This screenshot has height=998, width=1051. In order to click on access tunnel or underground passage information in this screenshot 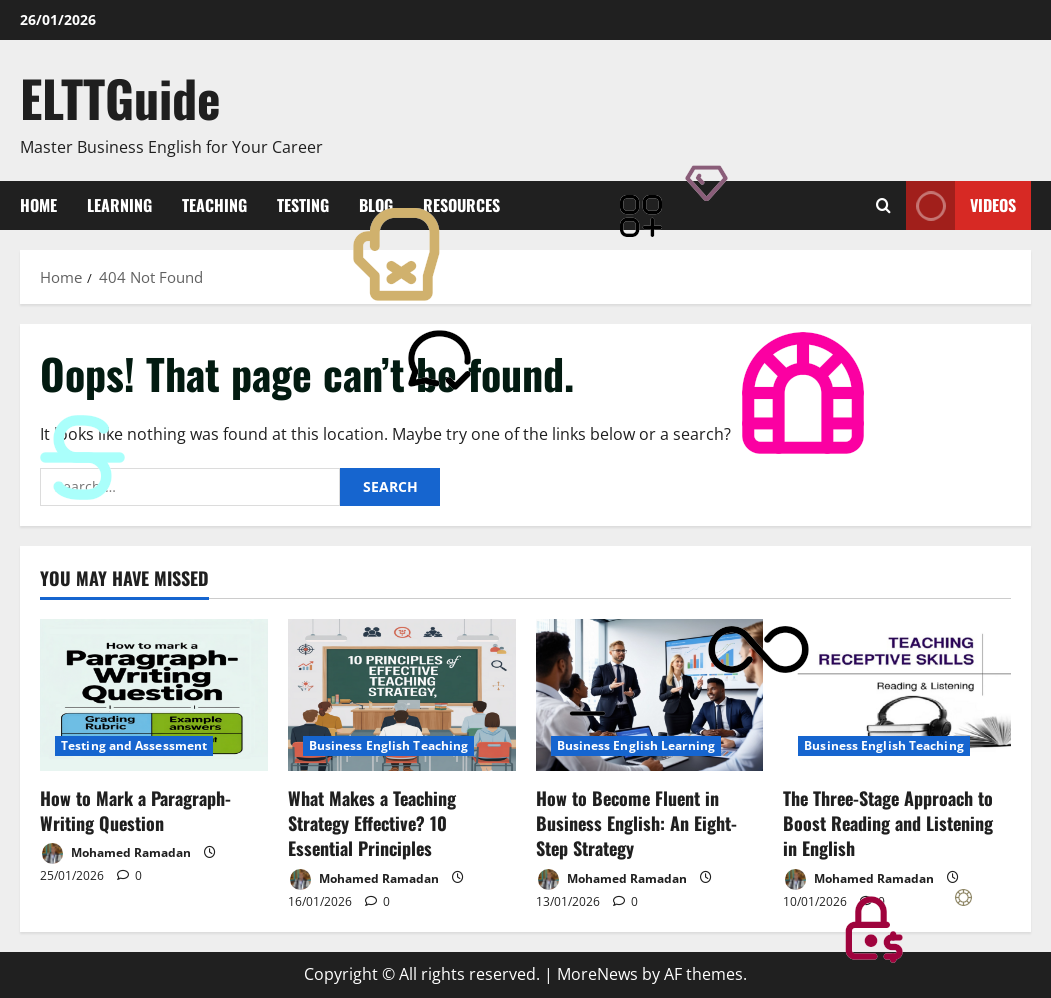, I will do `click(803, 393)`.